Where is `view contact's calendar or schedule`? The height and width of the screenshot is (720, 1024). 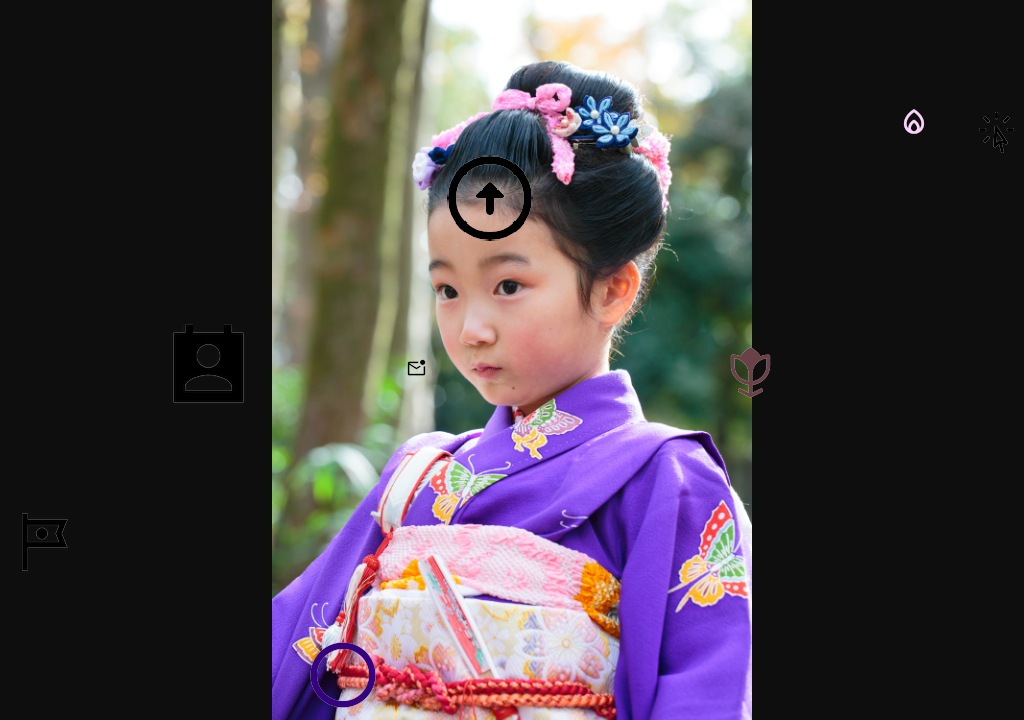
view contact's calendar or schedule is located at coordinates (208, 367).